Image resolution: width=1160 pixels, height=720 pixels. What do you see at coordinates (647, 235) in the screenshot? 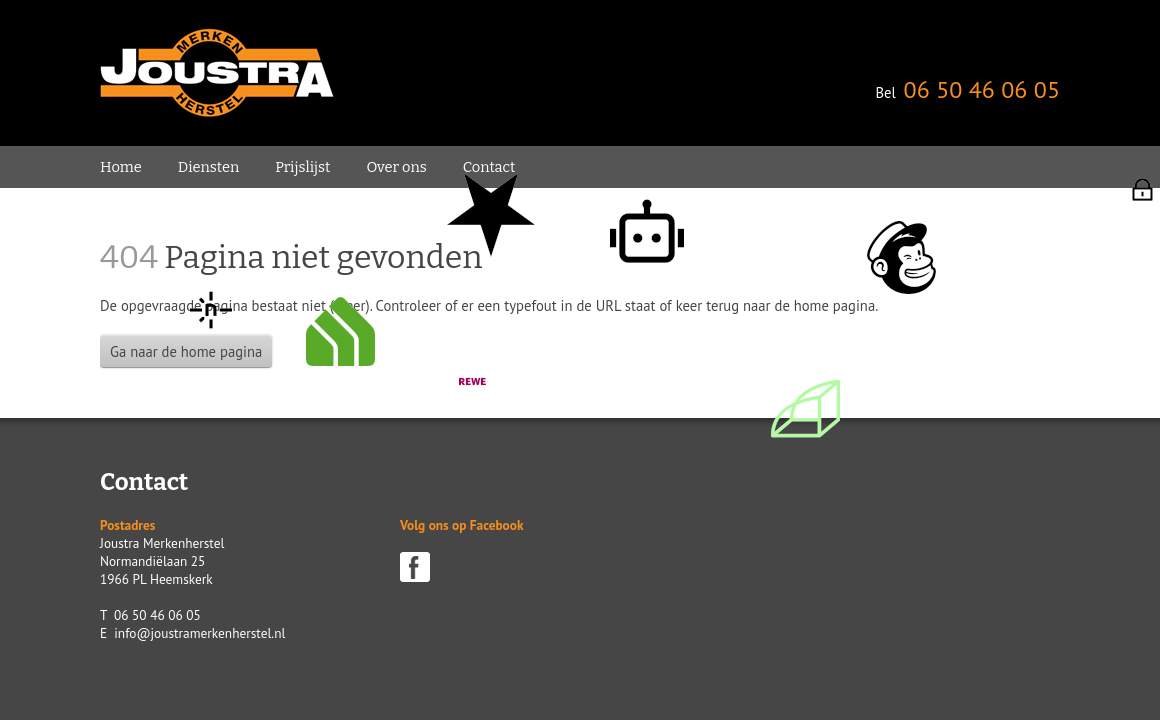
I see `access AI or chatbot features` at bounding box center [647, 235].